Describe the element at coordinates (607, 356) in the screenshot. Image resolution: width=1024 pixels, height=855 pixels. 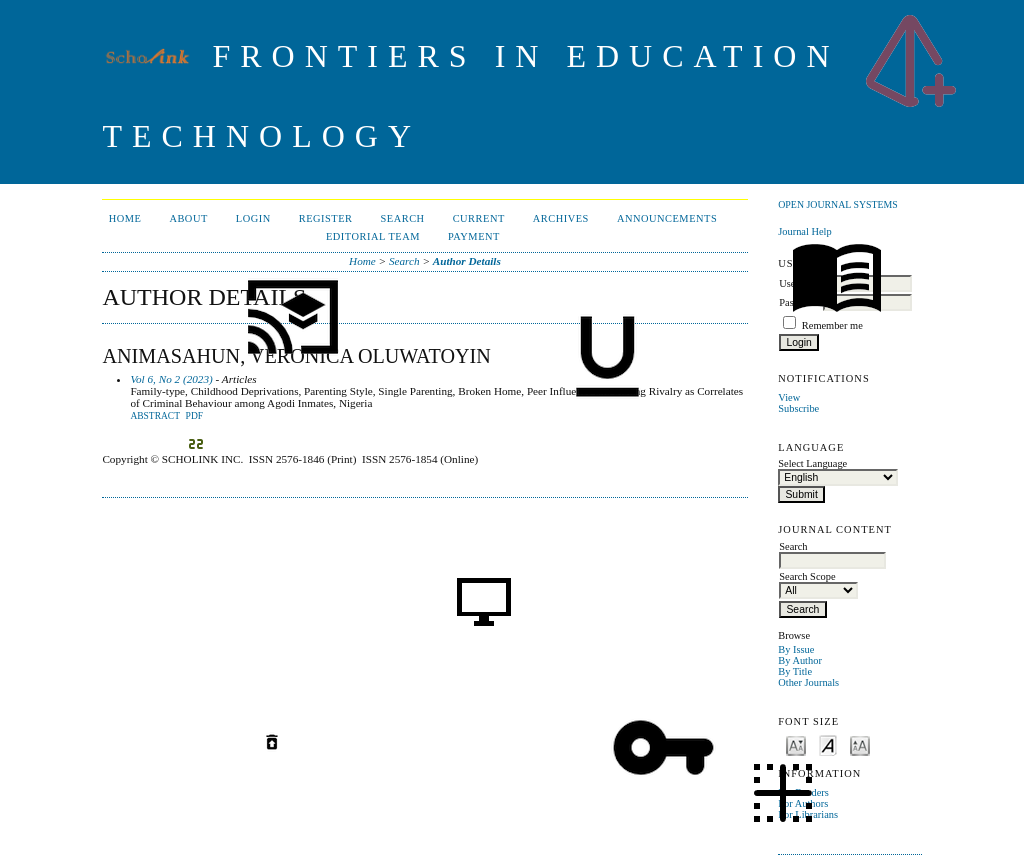
I see `apply underline formatting to selected text` at that location.